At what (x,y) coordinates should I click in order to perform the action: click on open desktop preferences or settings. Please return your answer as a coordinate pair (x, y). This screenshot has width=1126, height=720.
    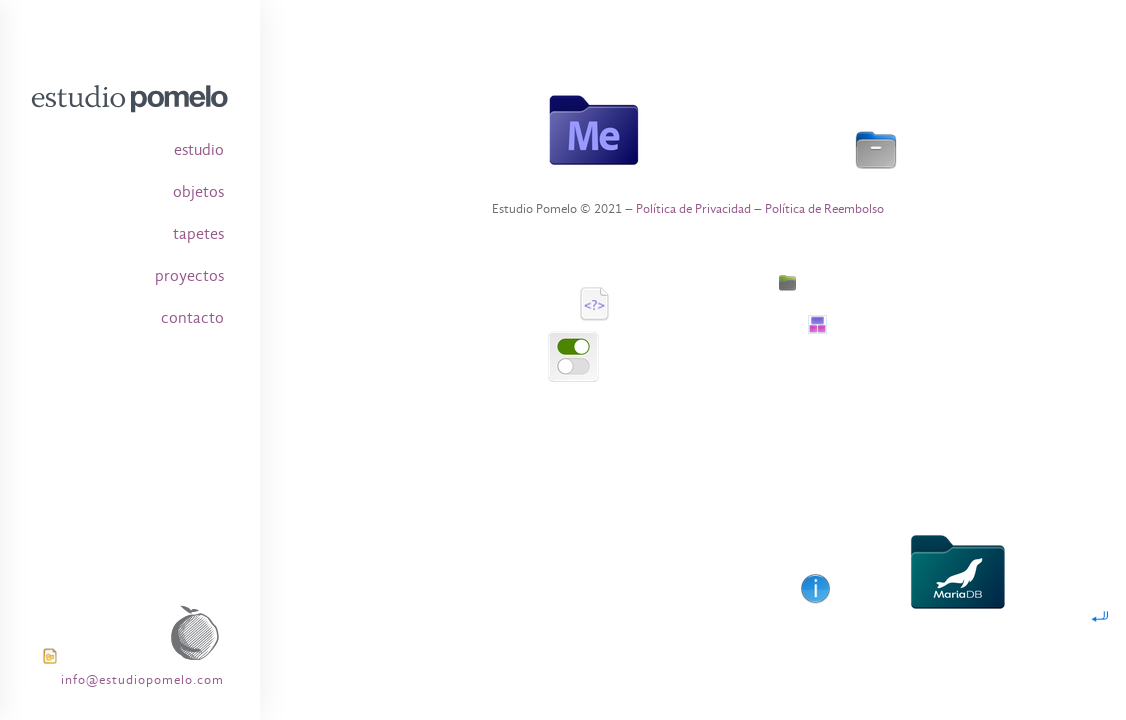
    Looking at the image, I should click on (573, 356).